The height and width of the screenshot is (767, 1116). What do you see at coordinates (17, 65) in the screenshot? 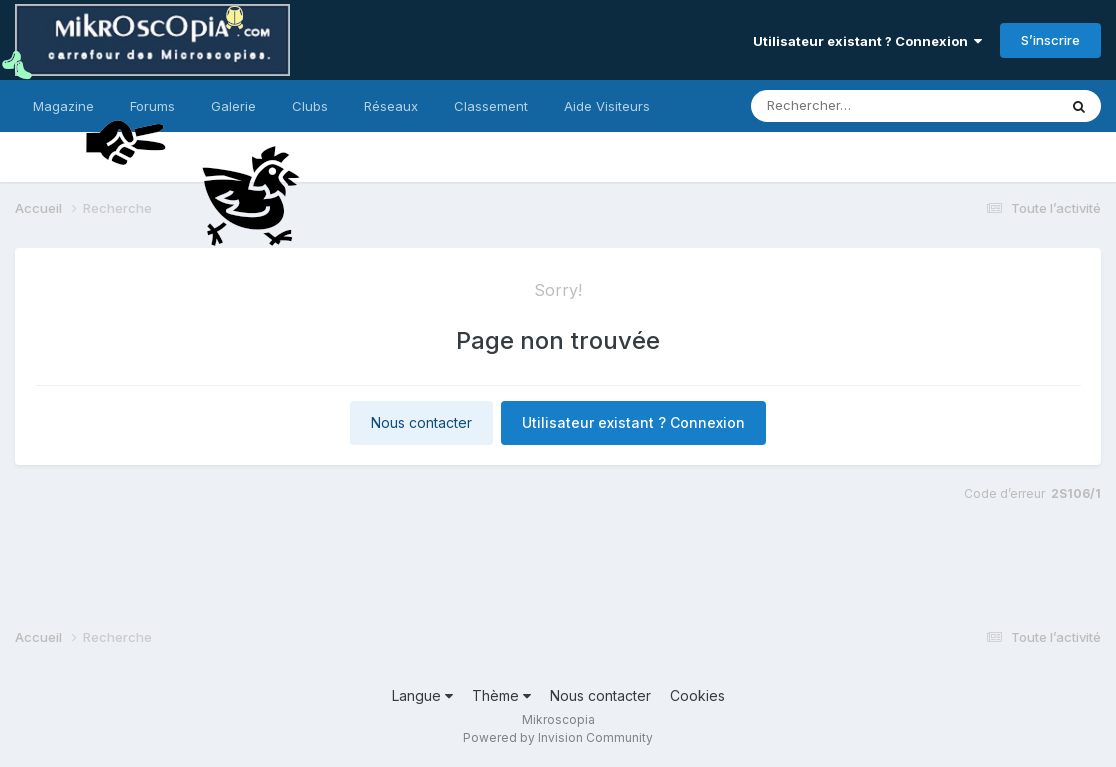
I see `access candy or sweet-themed items` at bounding box center [17, 65].